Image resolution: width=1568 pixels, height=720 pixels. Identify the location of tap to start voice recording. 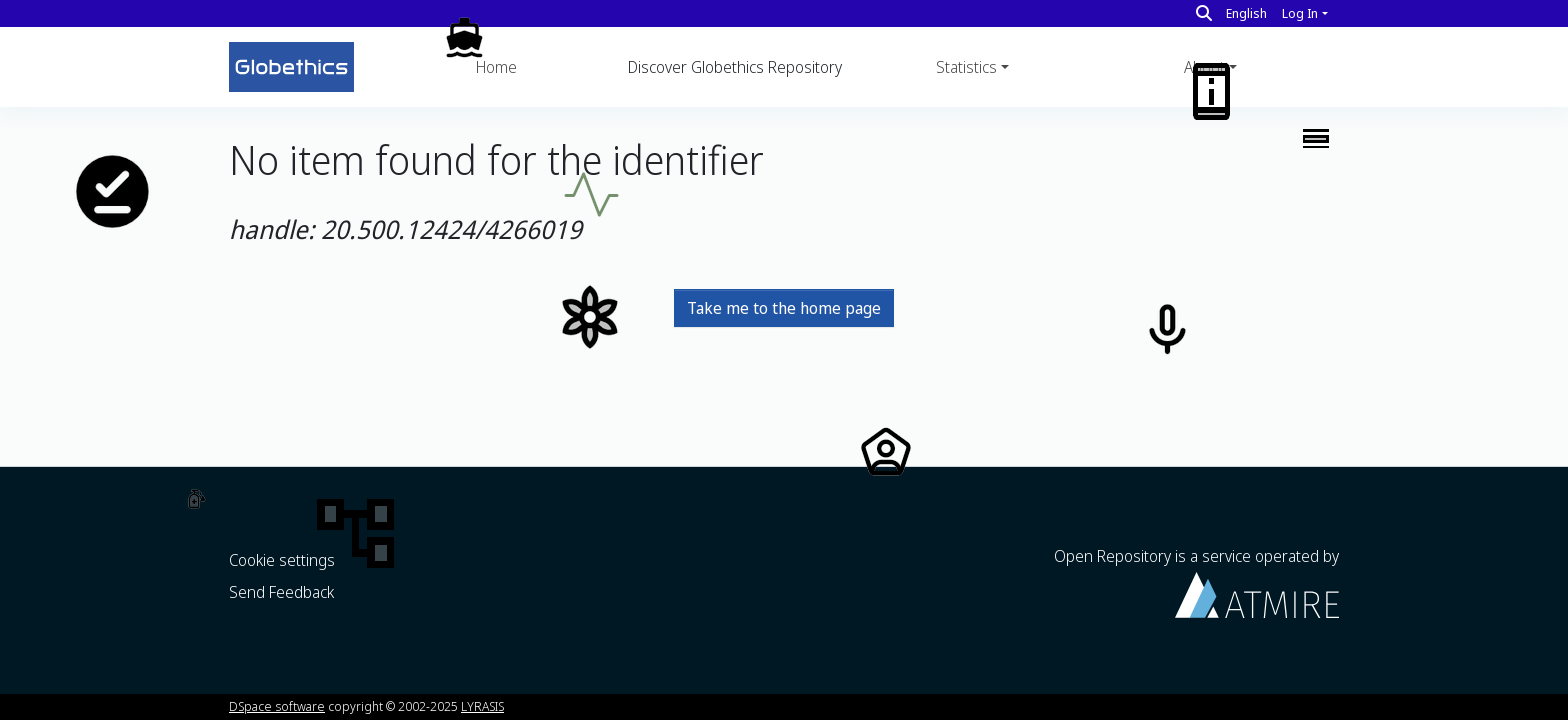
(1167, 330).